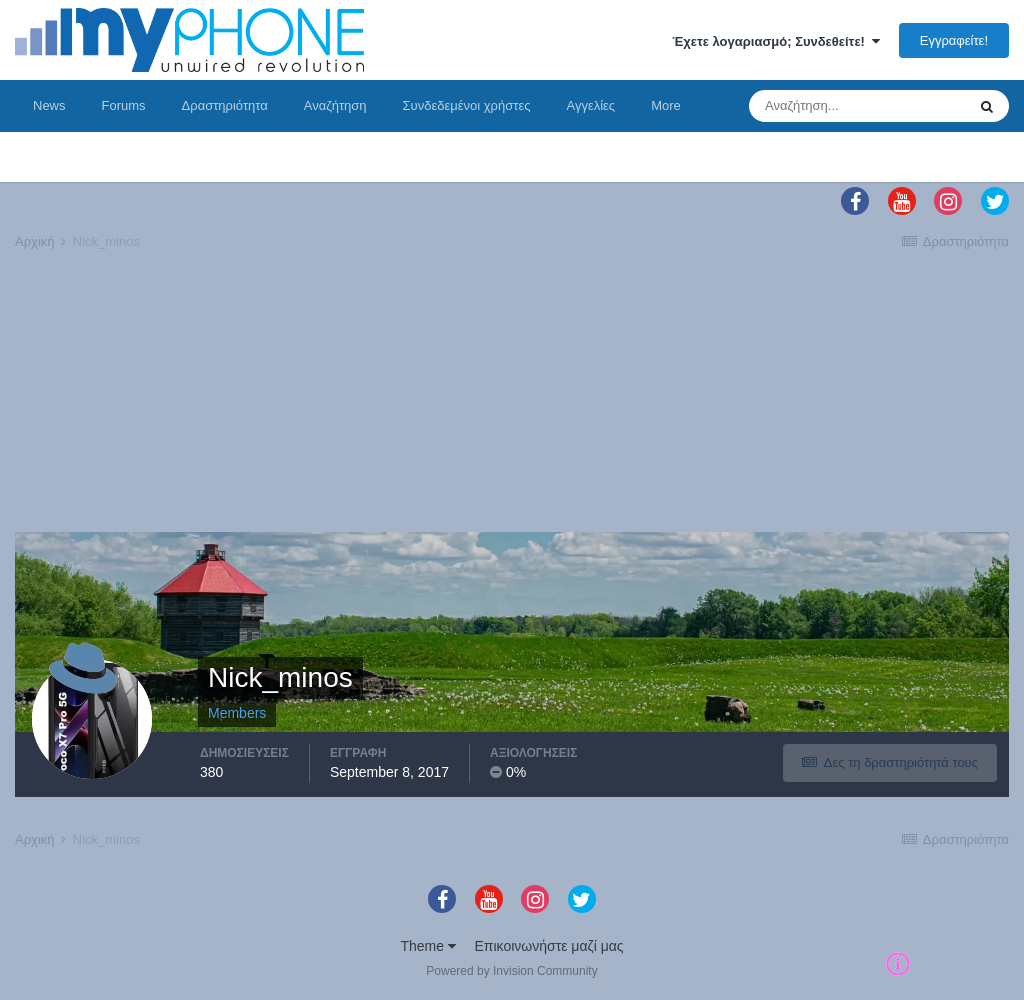  What do you see at coordinates (83, 668) in the screenshot?
I see `Red Hat logo` at bounding box center [83, 668].